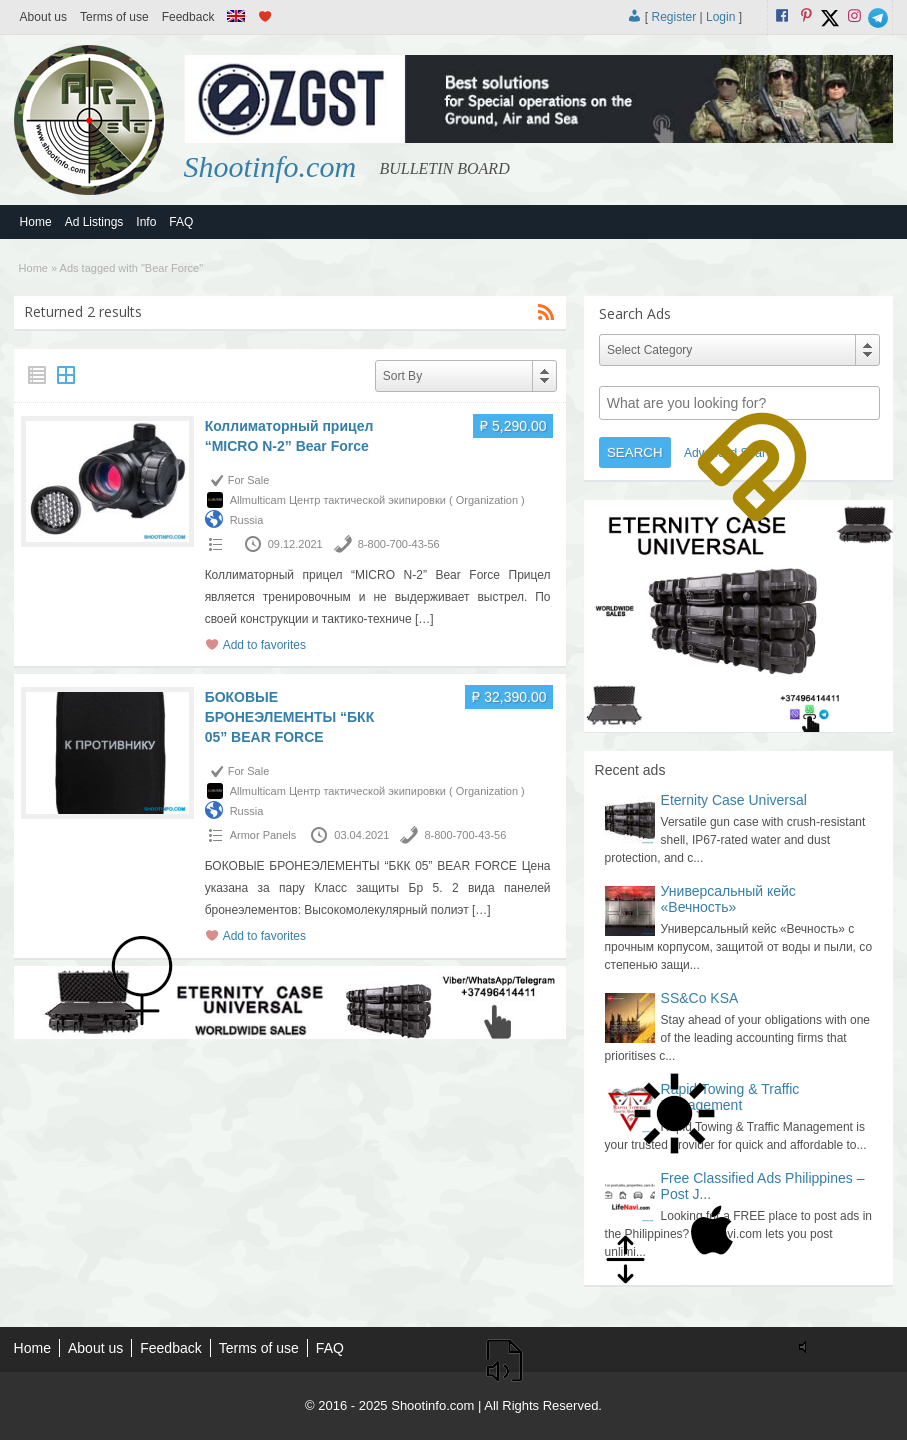  What do you see at coordinates (674, 1113) in the screenshot?
I see `toggle light mode or bright display` at bounding box center [674, 1113].